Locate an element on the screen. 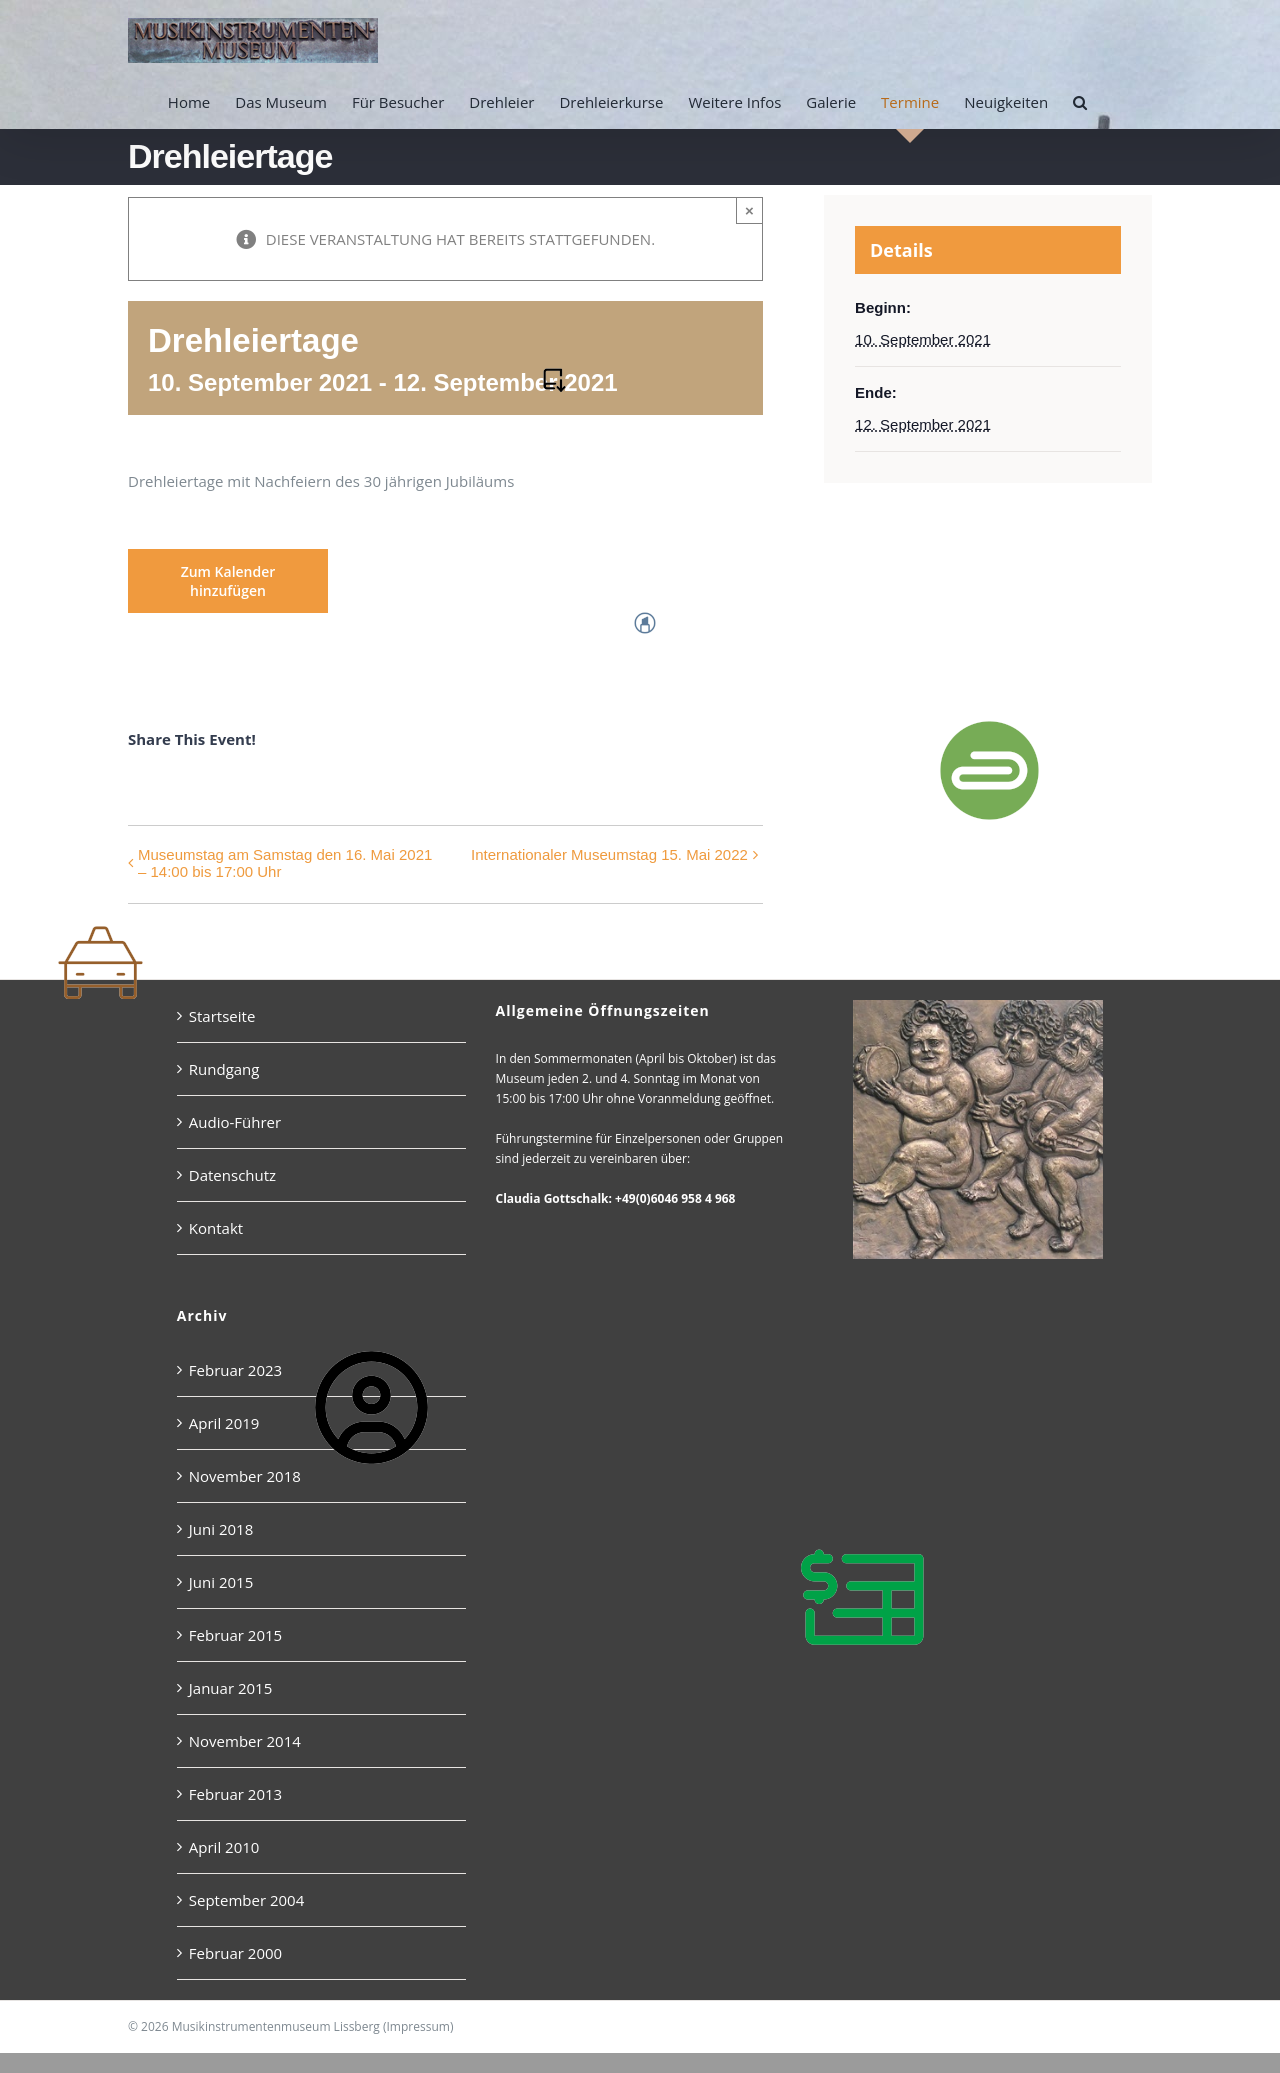 The width and height of the screenshot is (1280, 2073). request a taxi or cab ride is located at coordinates (100, 968).